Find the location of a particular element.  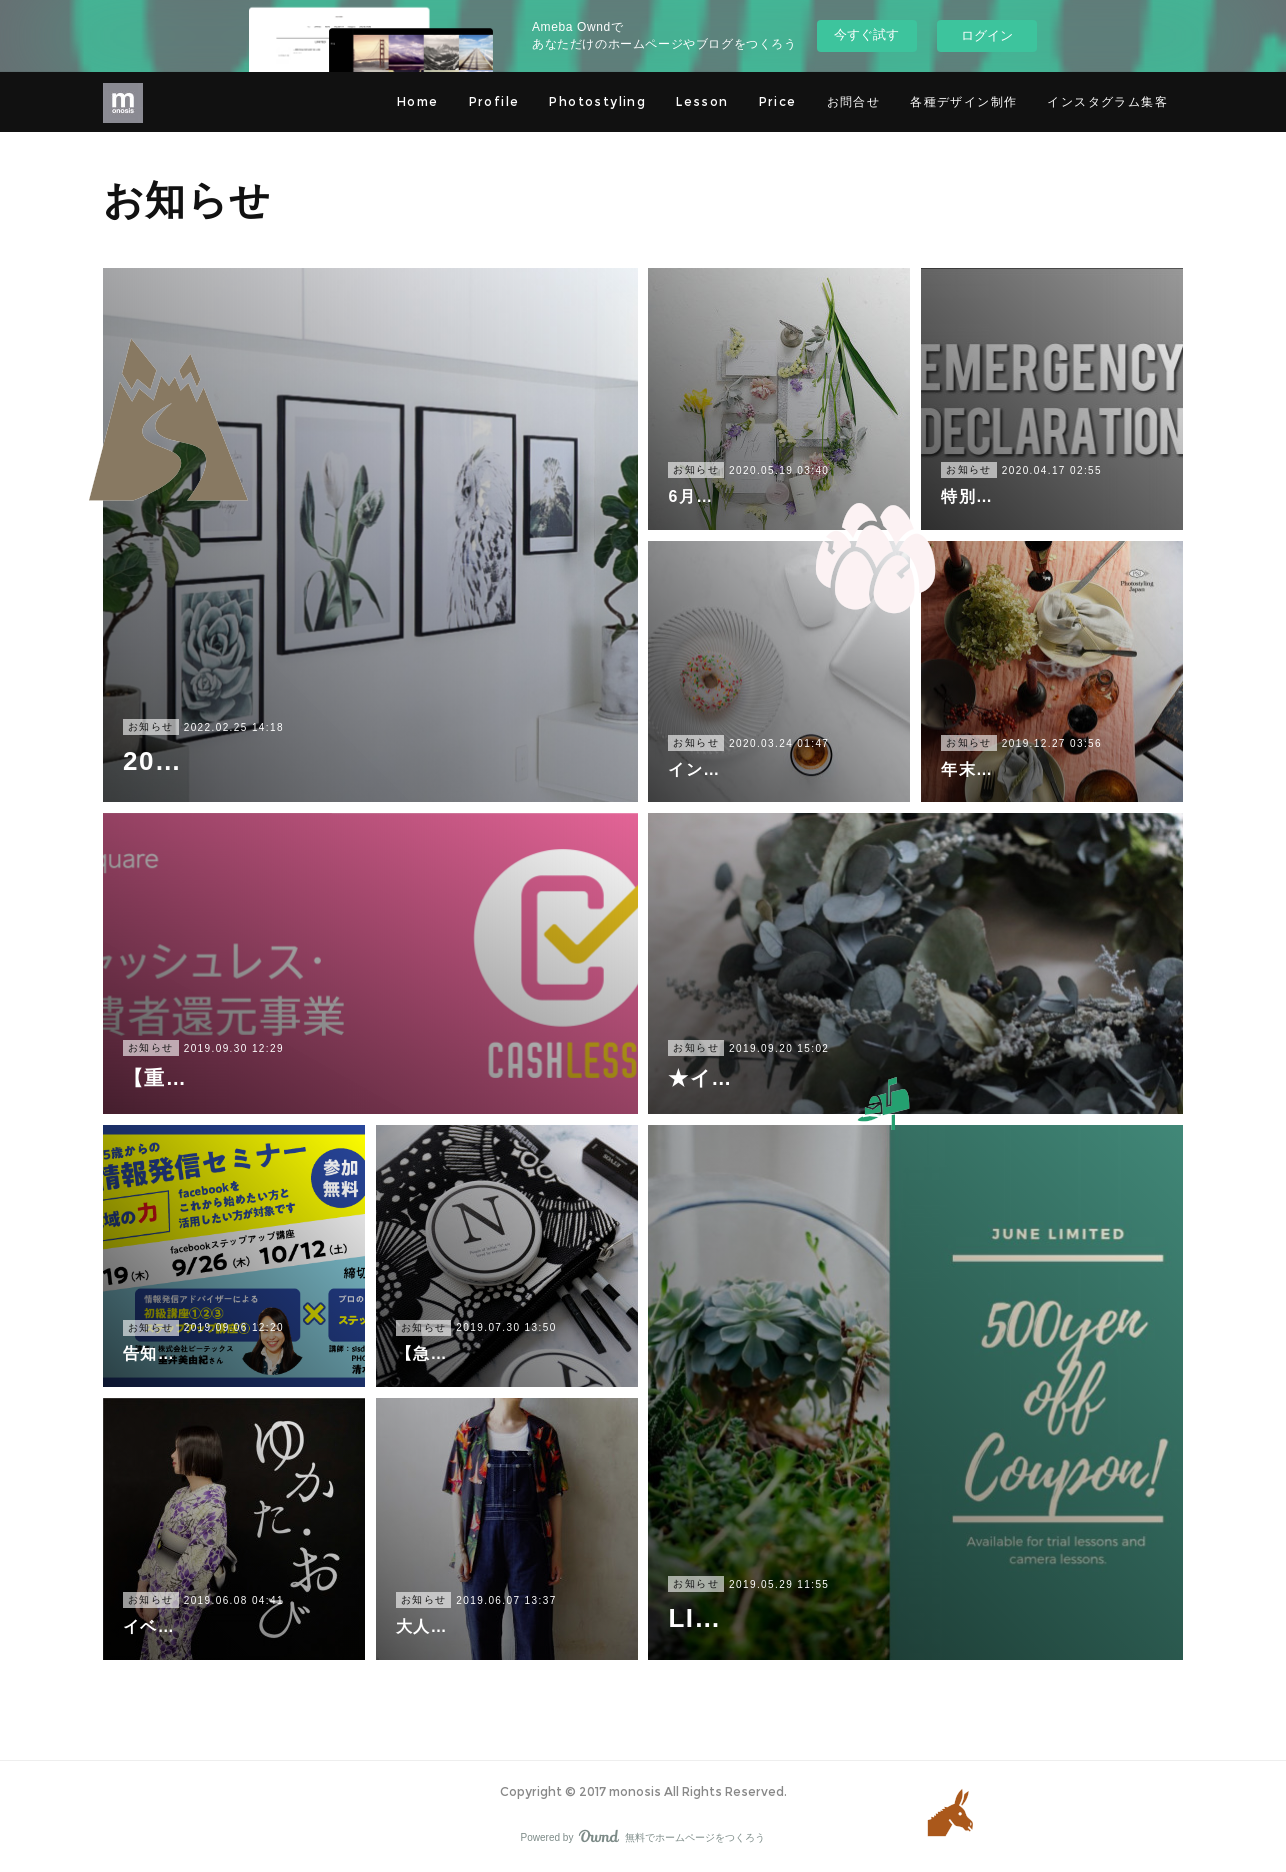

indicates a nest or breeding area in gameplay is located at coordinates (875, 558).